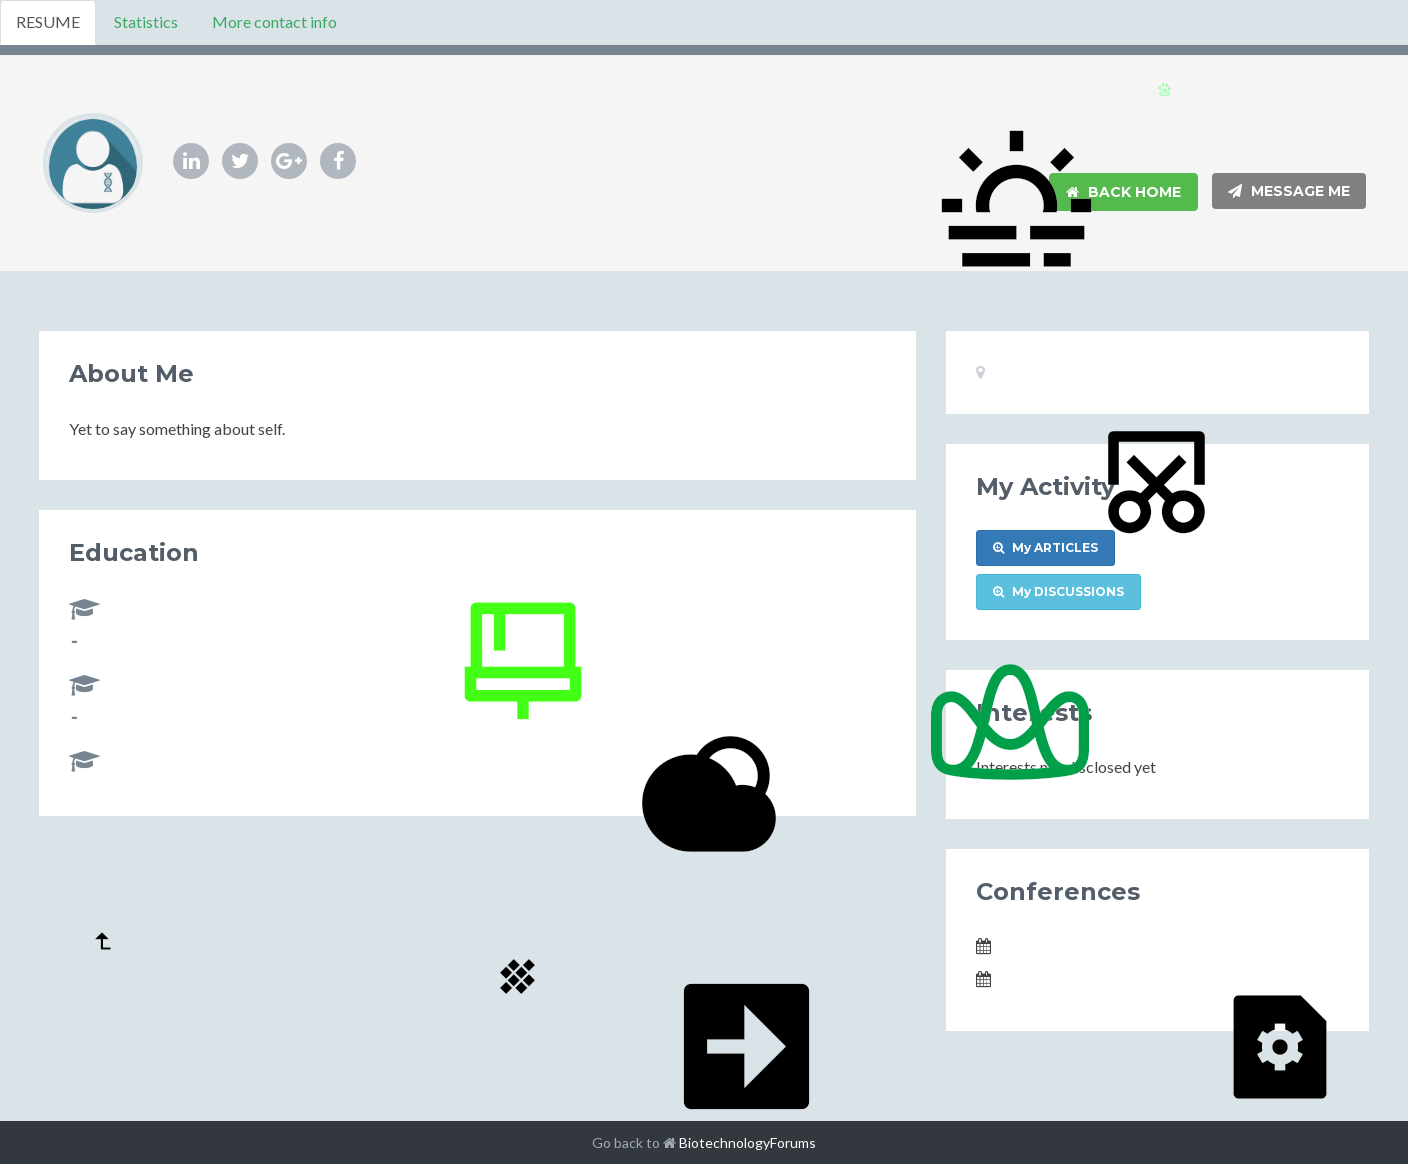 Image resolution: width=1408 pixels, height=1164 pixels. What do you see at coordinates (1016, 205) in the screenshot?
I see `indicates hazy weather conditions` at bounding box center [1016, 205].